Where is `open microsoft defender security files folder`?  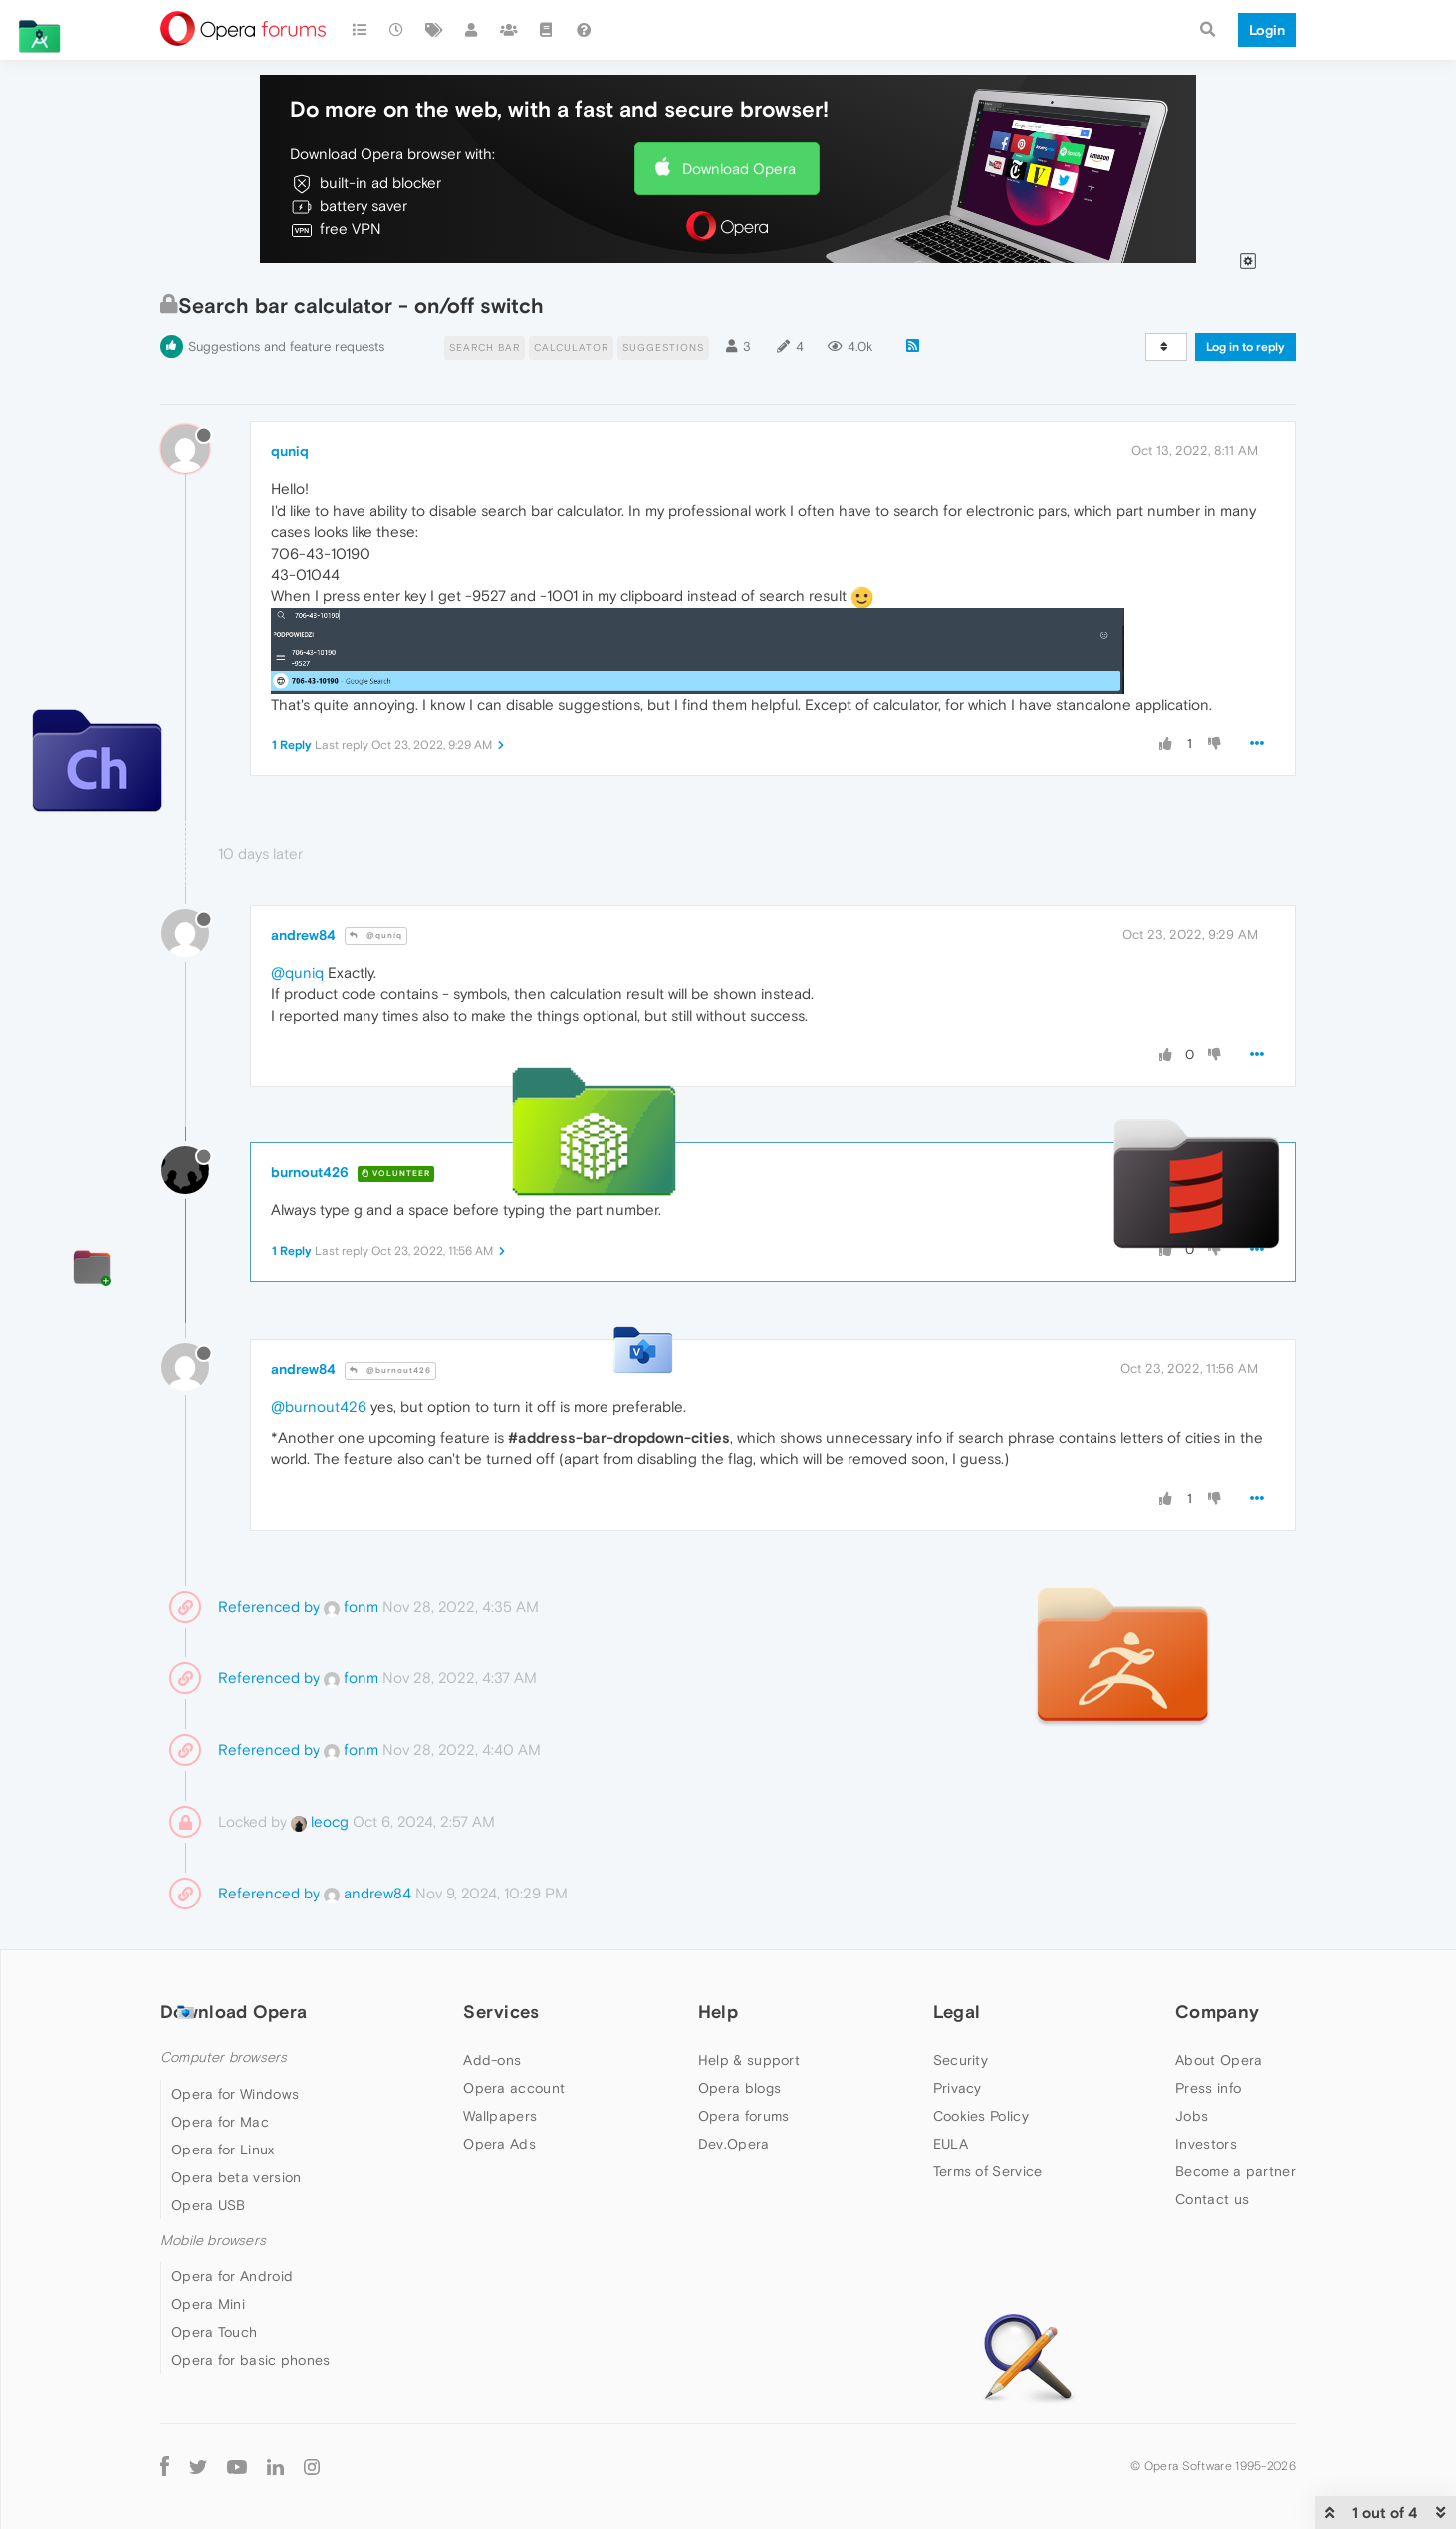 open microsoft defender security files folder is located at coordinates (185, 2012).